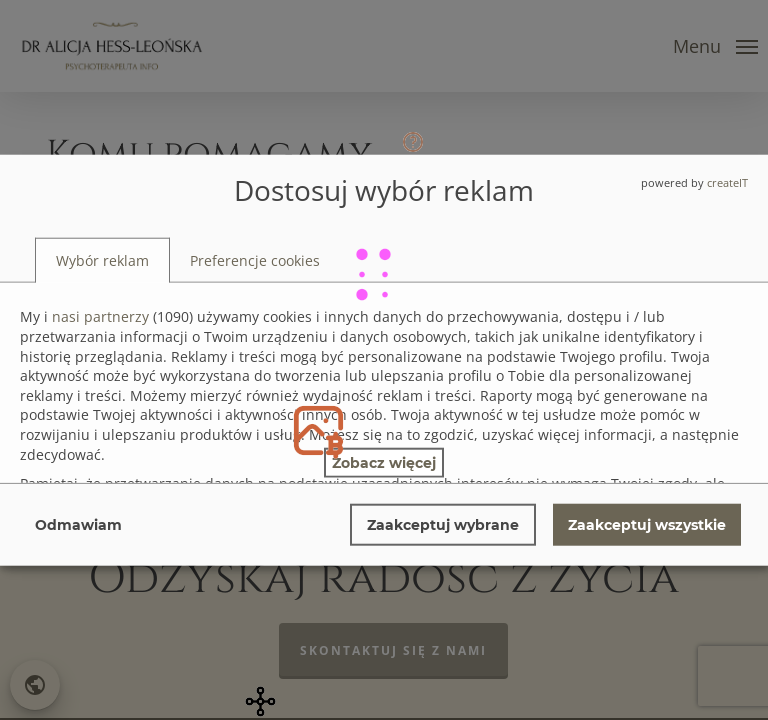 The width and height of the screenshot is (768, 720). What do you see at coordinates (318, 430) in the screenshot?
I see `attach or upload a photo for bitcoin transaction` at bounding box center [318, 430].